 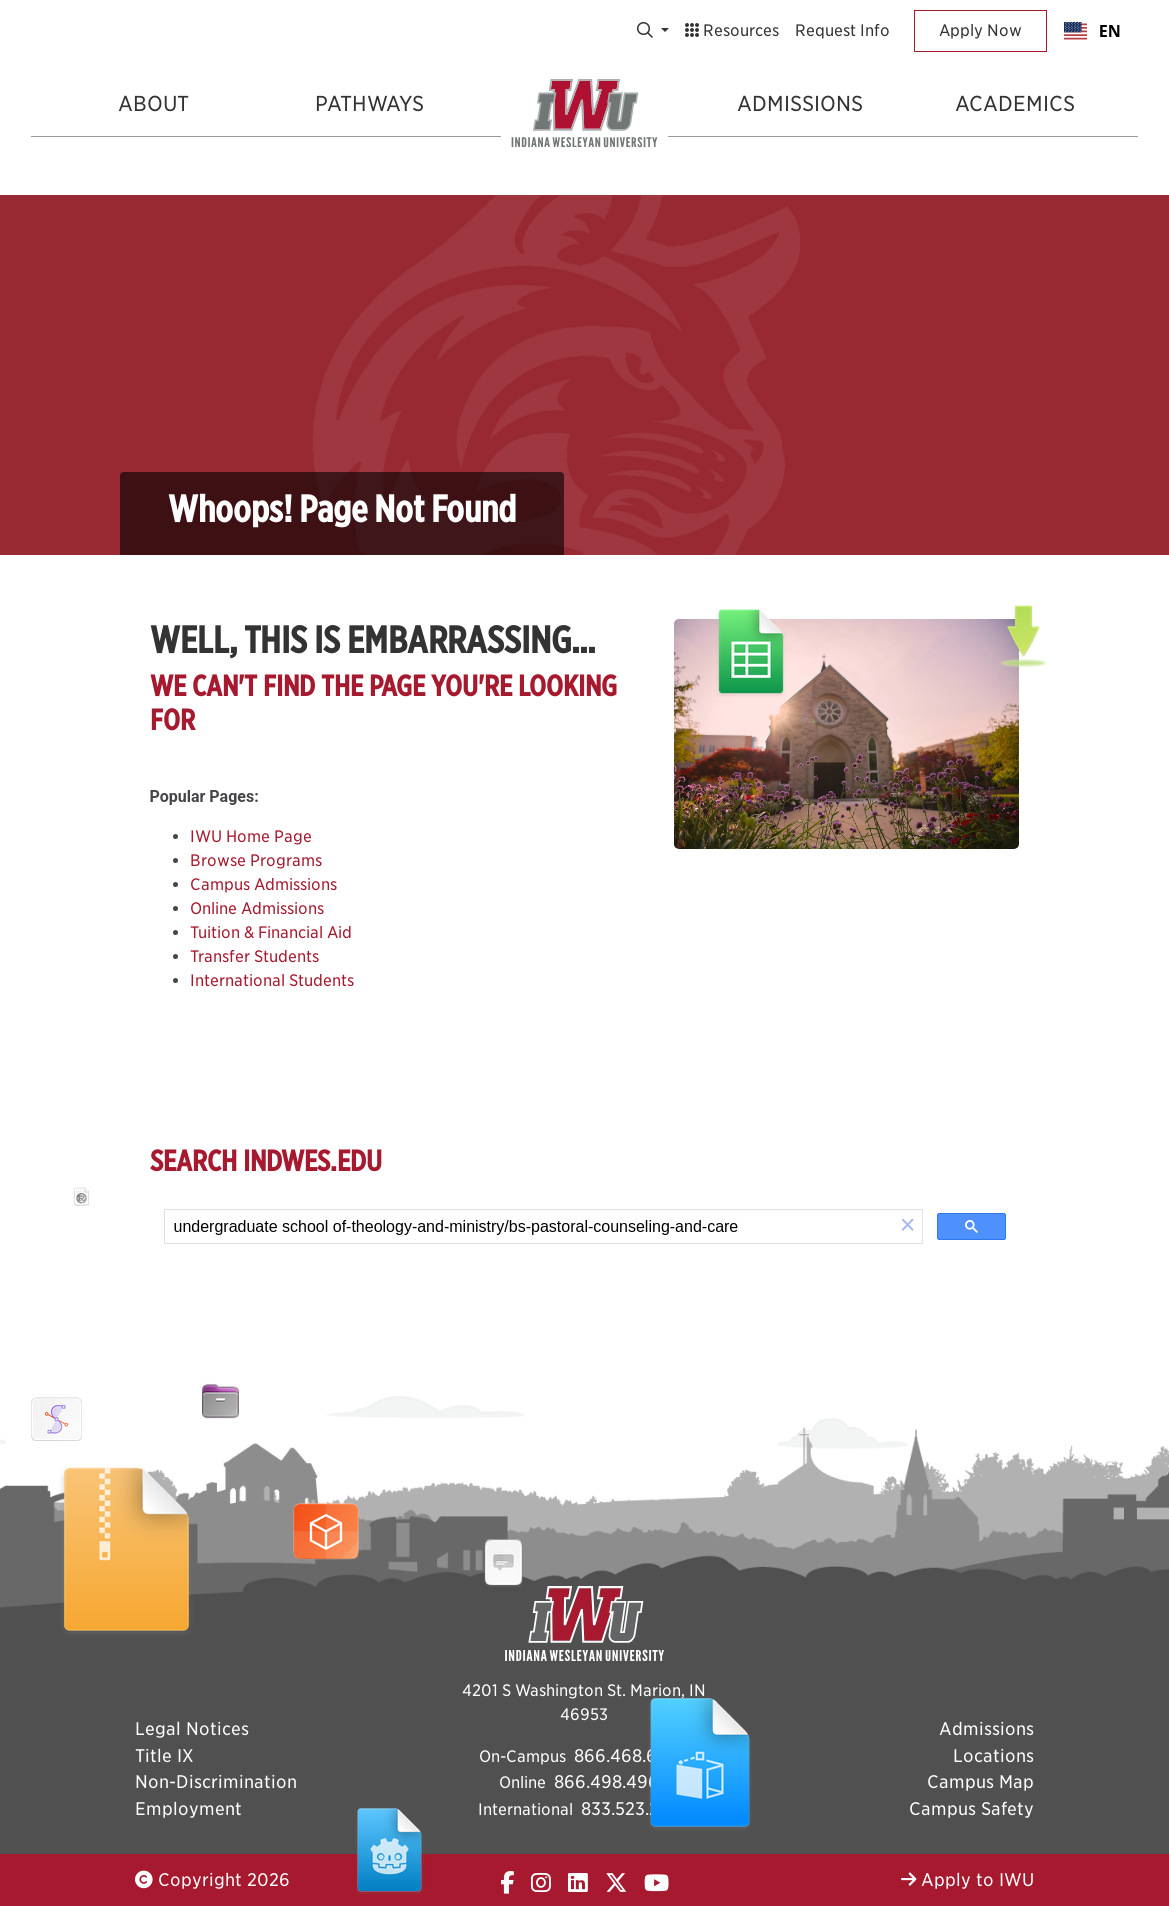 What do you see at coordinates (220, 1400) in the screenshot?
I see `open the file manager` at bounding box center [220, 1400].